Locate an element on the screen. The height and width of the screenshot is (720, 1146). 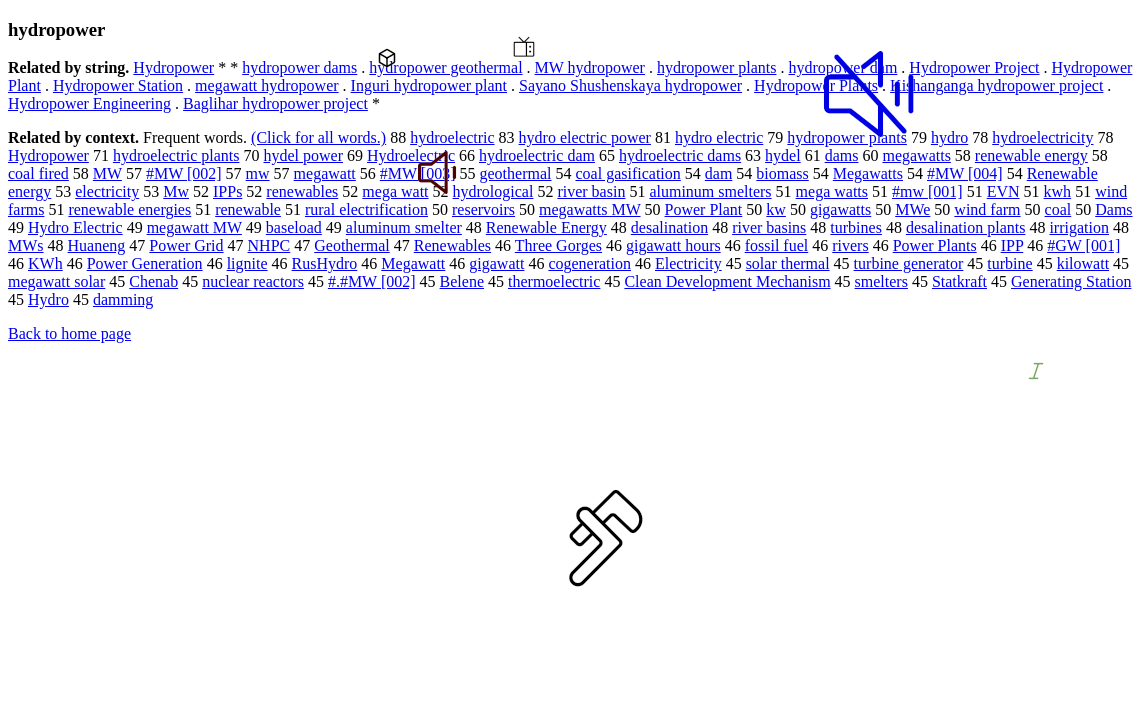
volume set to low level is located at coordinates (439, 172).